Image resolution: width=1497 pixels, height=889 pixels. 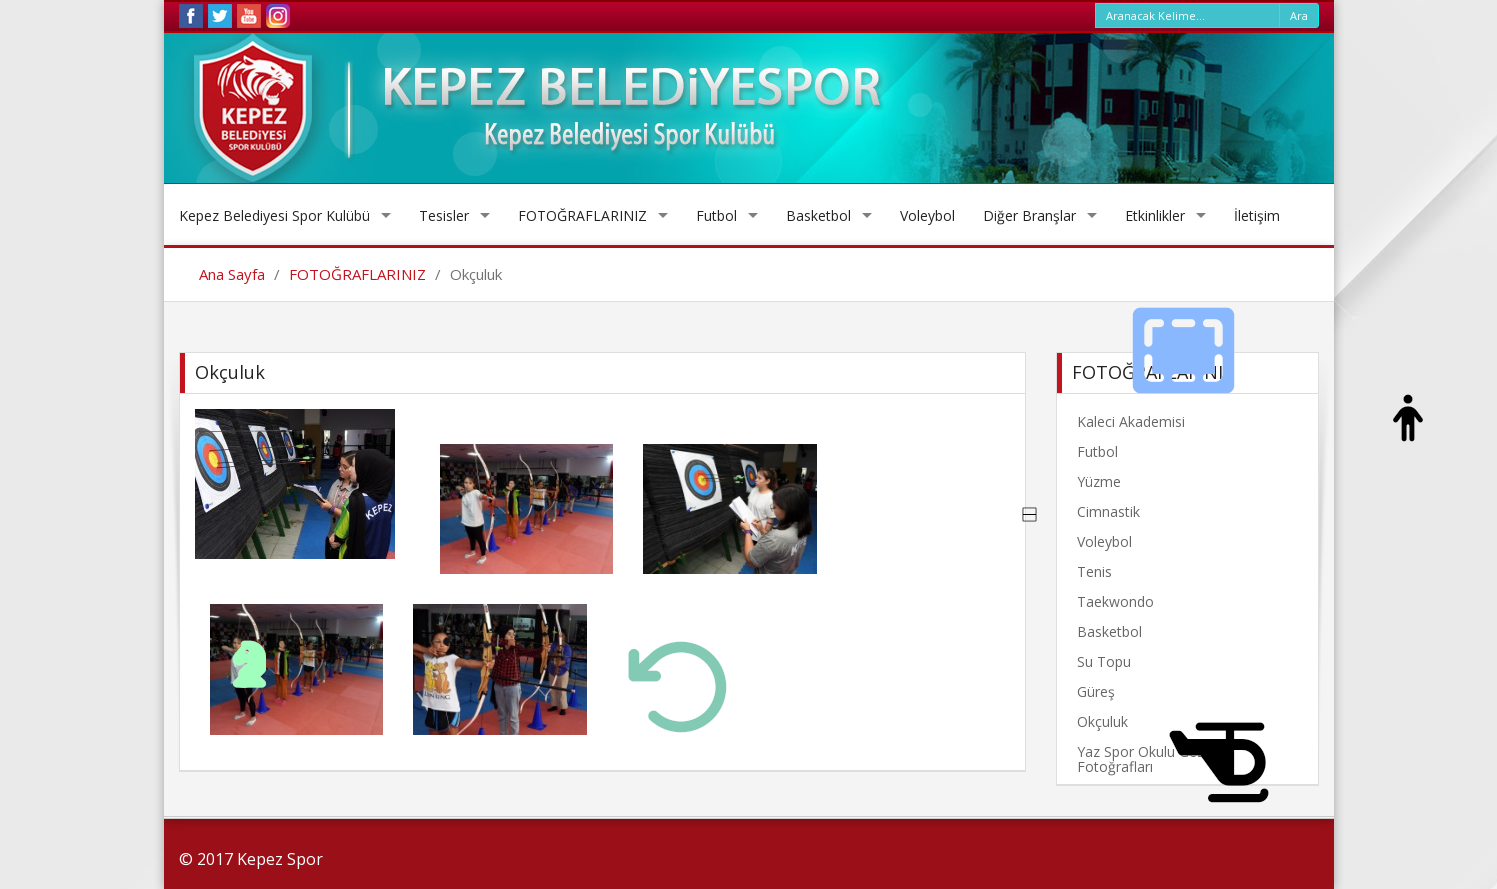 What do you see at coordinates (249, 665) in the screenshot?
I see `play chess or access chess game` at bounding box center [249, 665].